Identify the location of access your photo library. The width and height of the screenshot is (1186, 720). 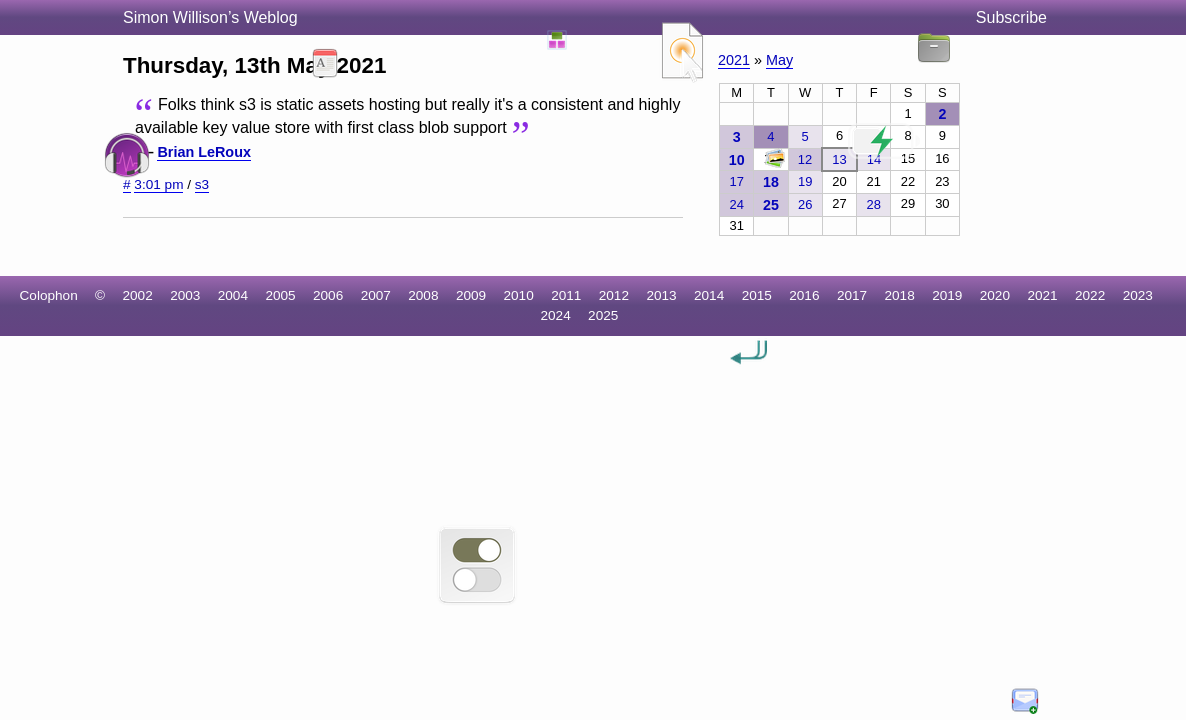
(775, 158).